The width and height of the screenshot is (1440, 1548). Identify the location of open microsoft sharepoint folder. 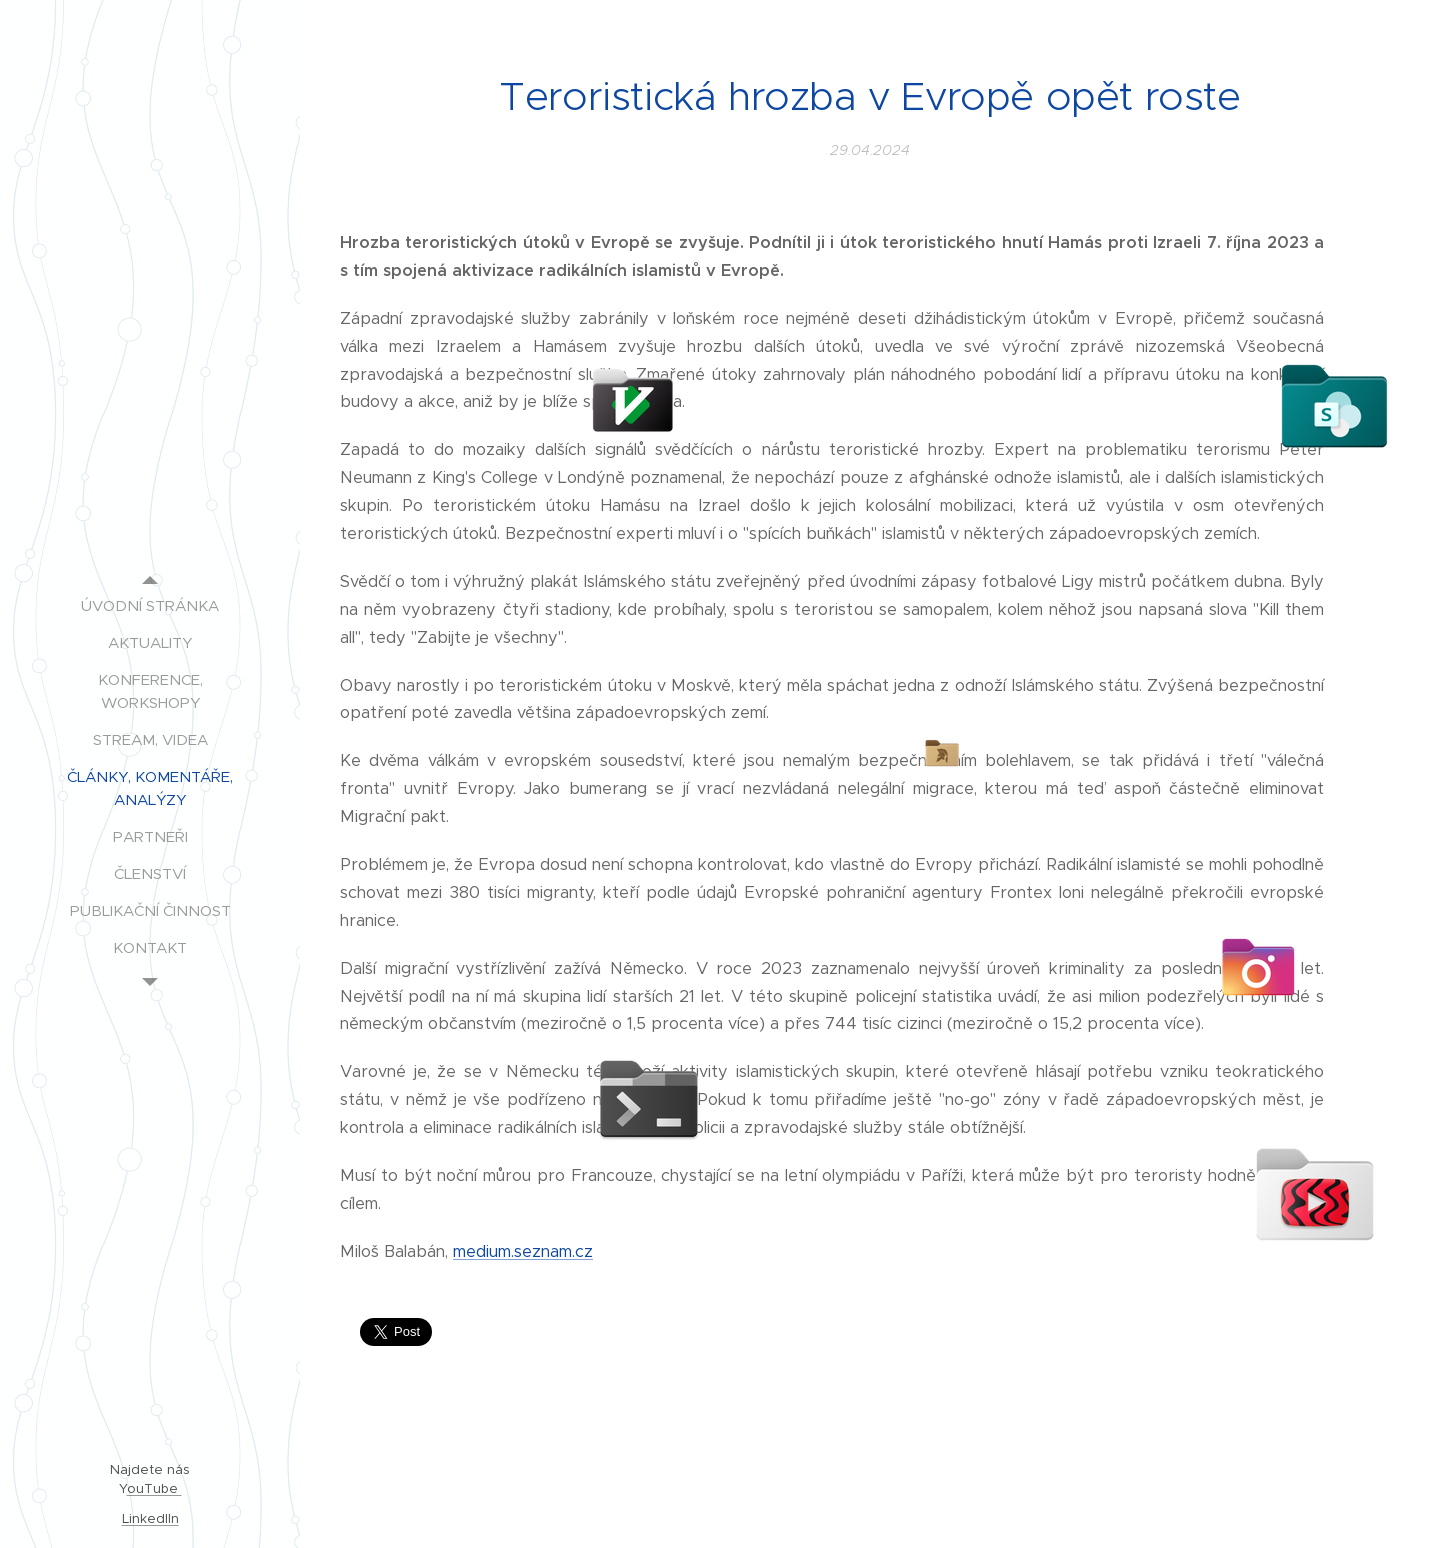
(1334, 409).